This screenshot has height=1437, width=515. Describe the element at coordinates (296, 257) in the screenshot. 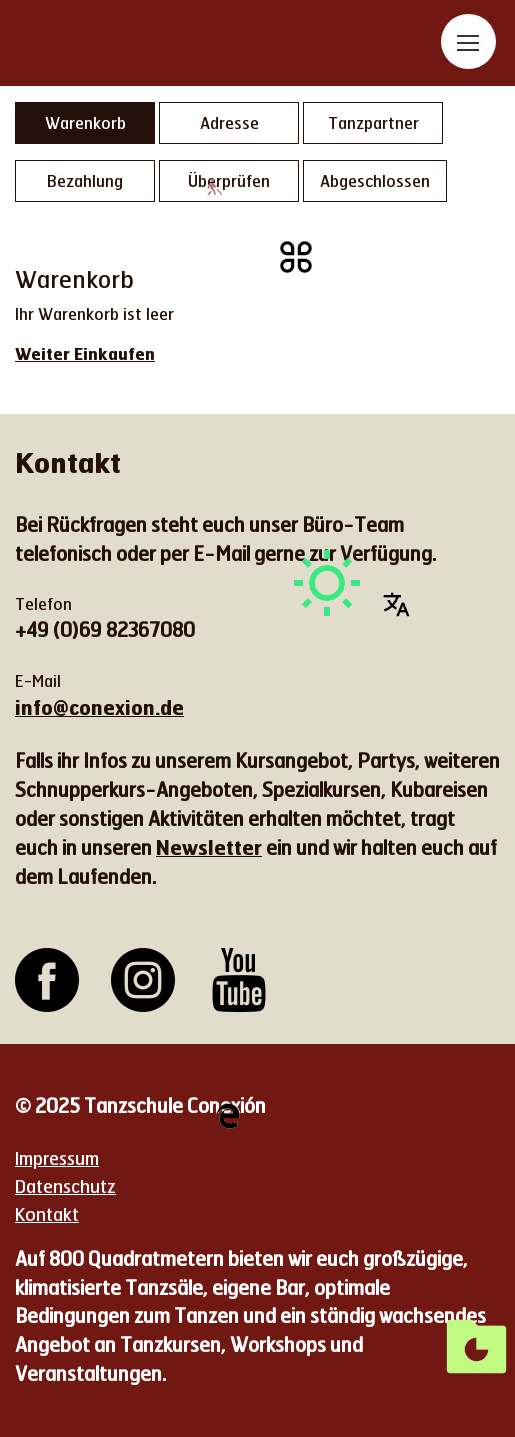

I see `open the app drawer or menu` at that location.